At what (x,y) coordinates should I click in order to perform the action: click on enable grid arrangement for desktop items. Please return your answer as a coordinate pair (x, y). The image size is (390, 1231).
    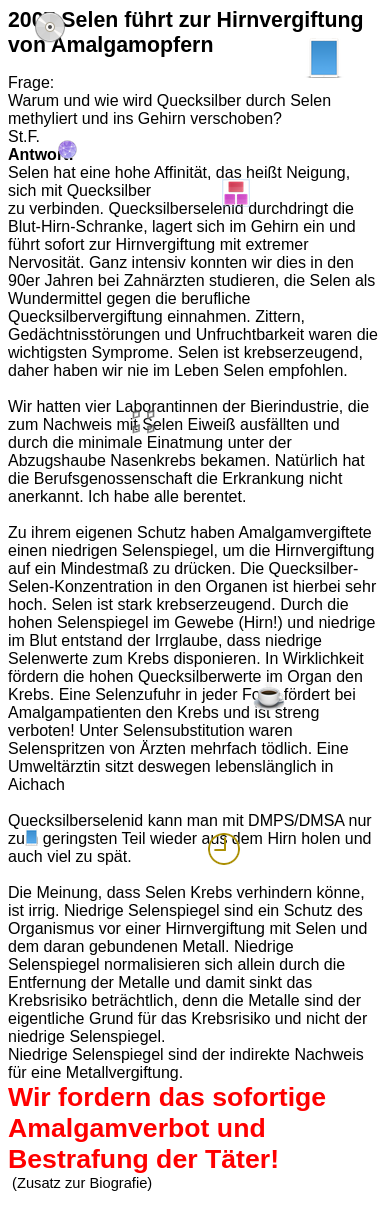
    Looking at the image, I should click on (143, 422).